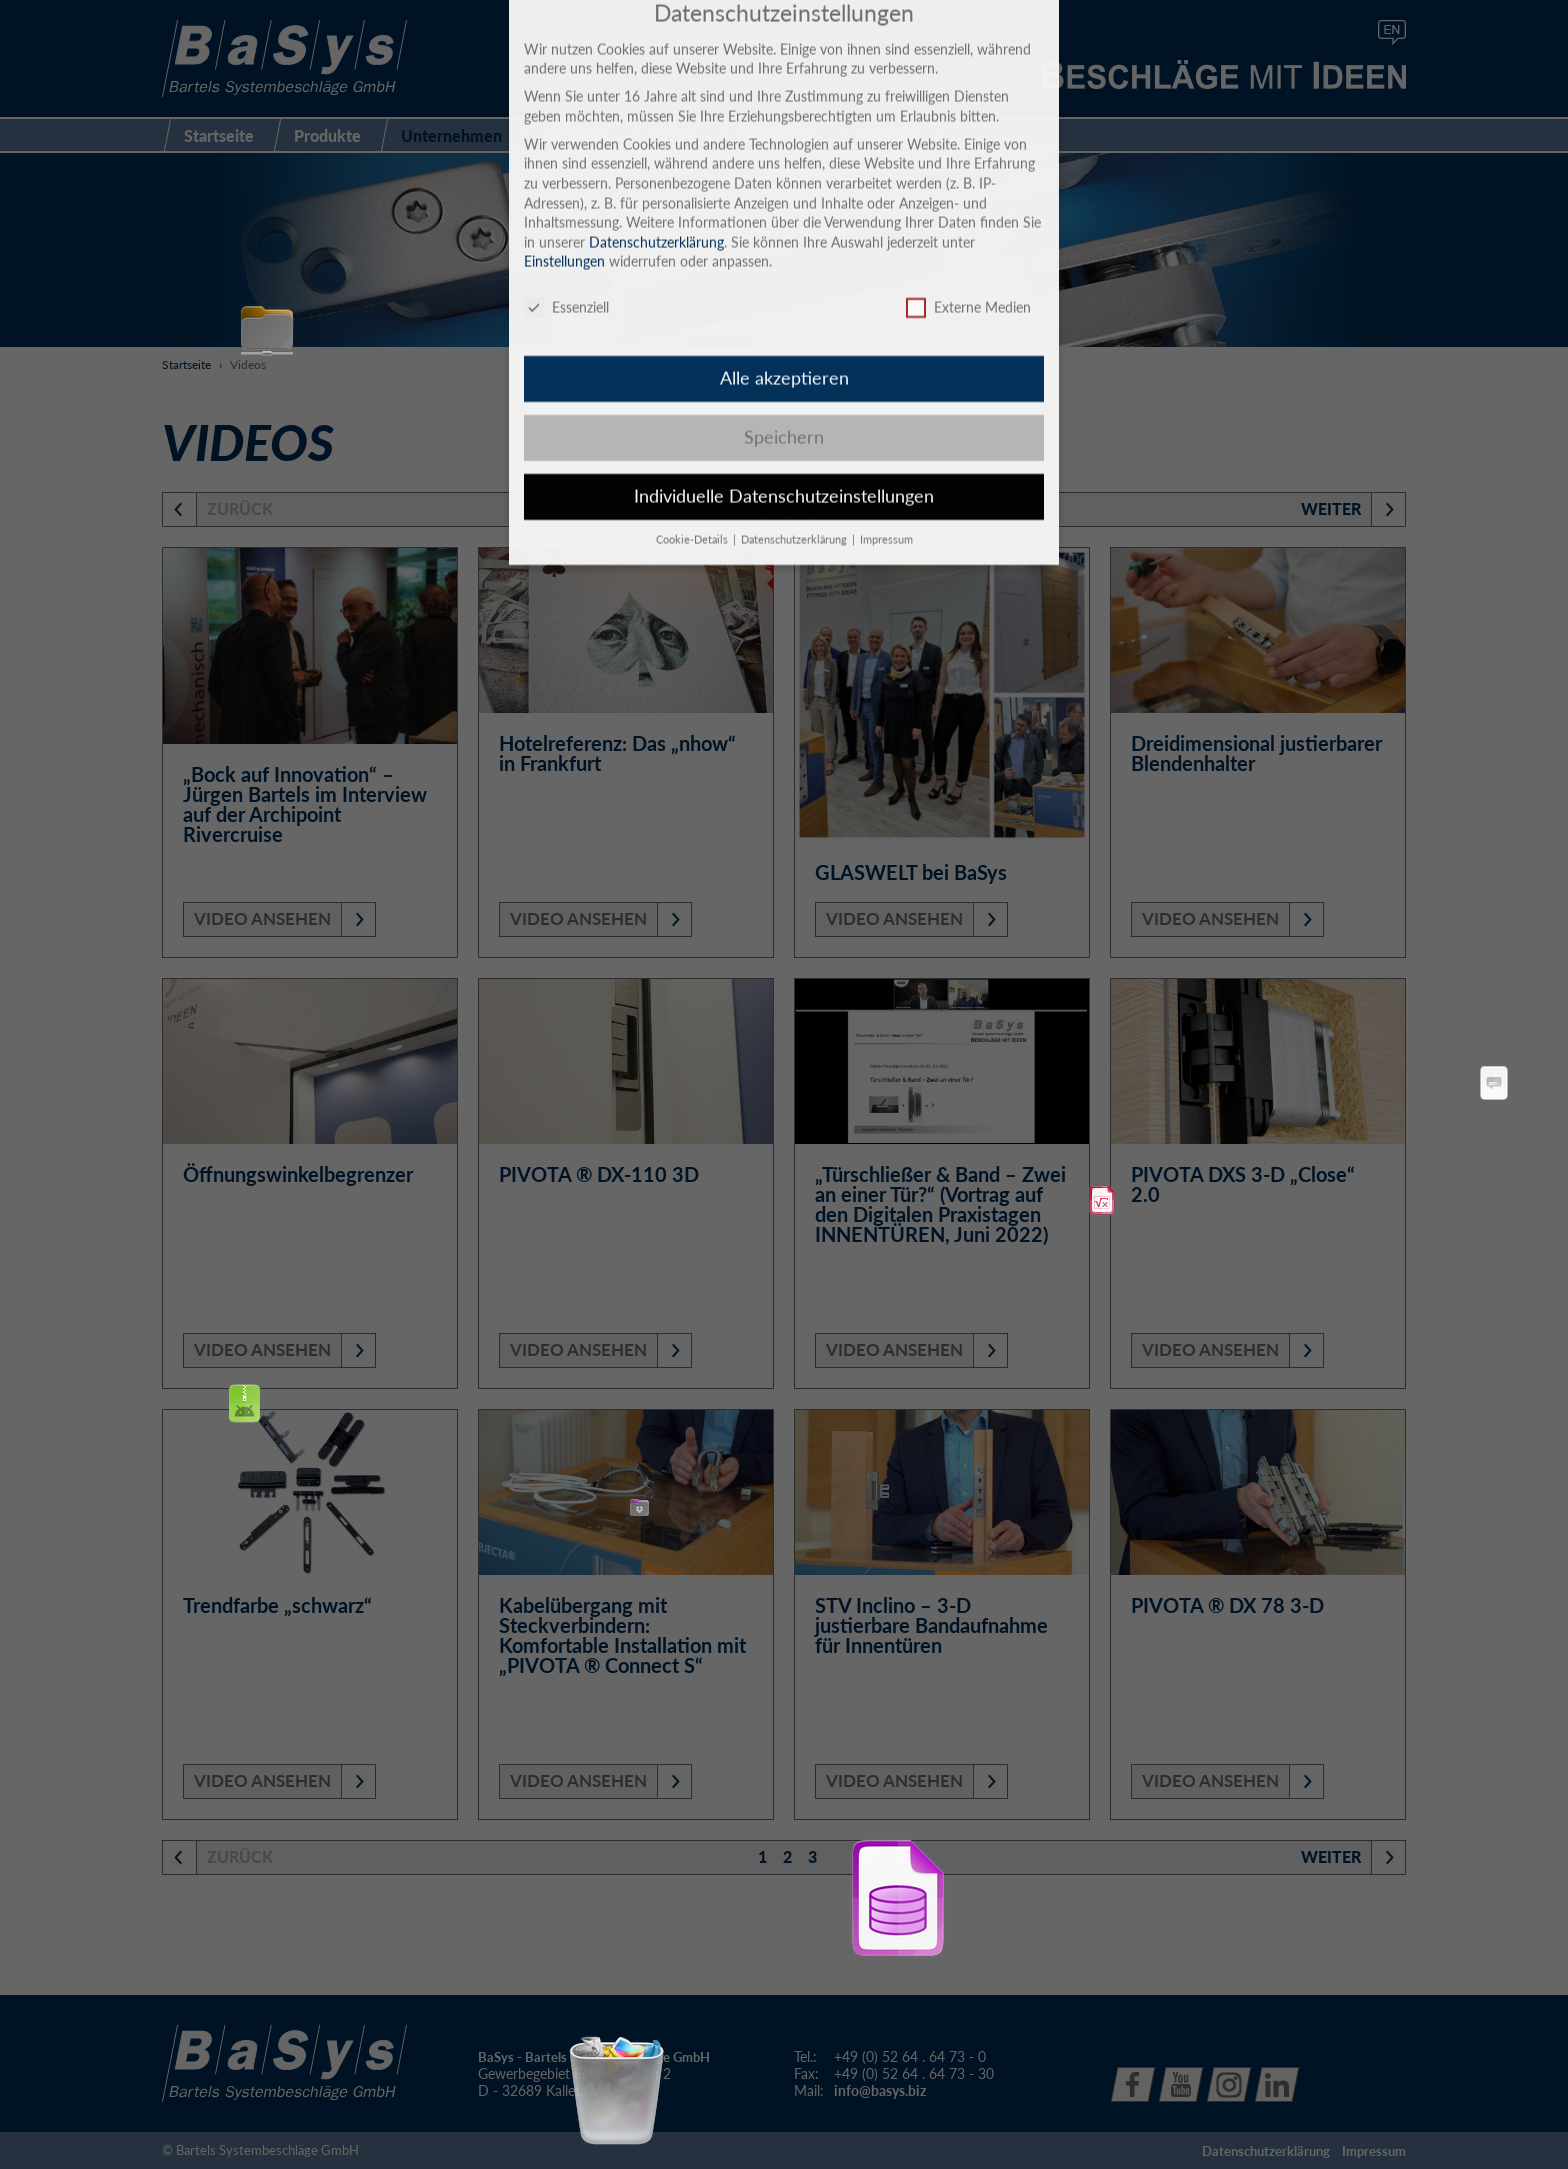 The image size is (1568, 2169). I want to click on subrip subtitle file (.srt), so click(1494, 1083).